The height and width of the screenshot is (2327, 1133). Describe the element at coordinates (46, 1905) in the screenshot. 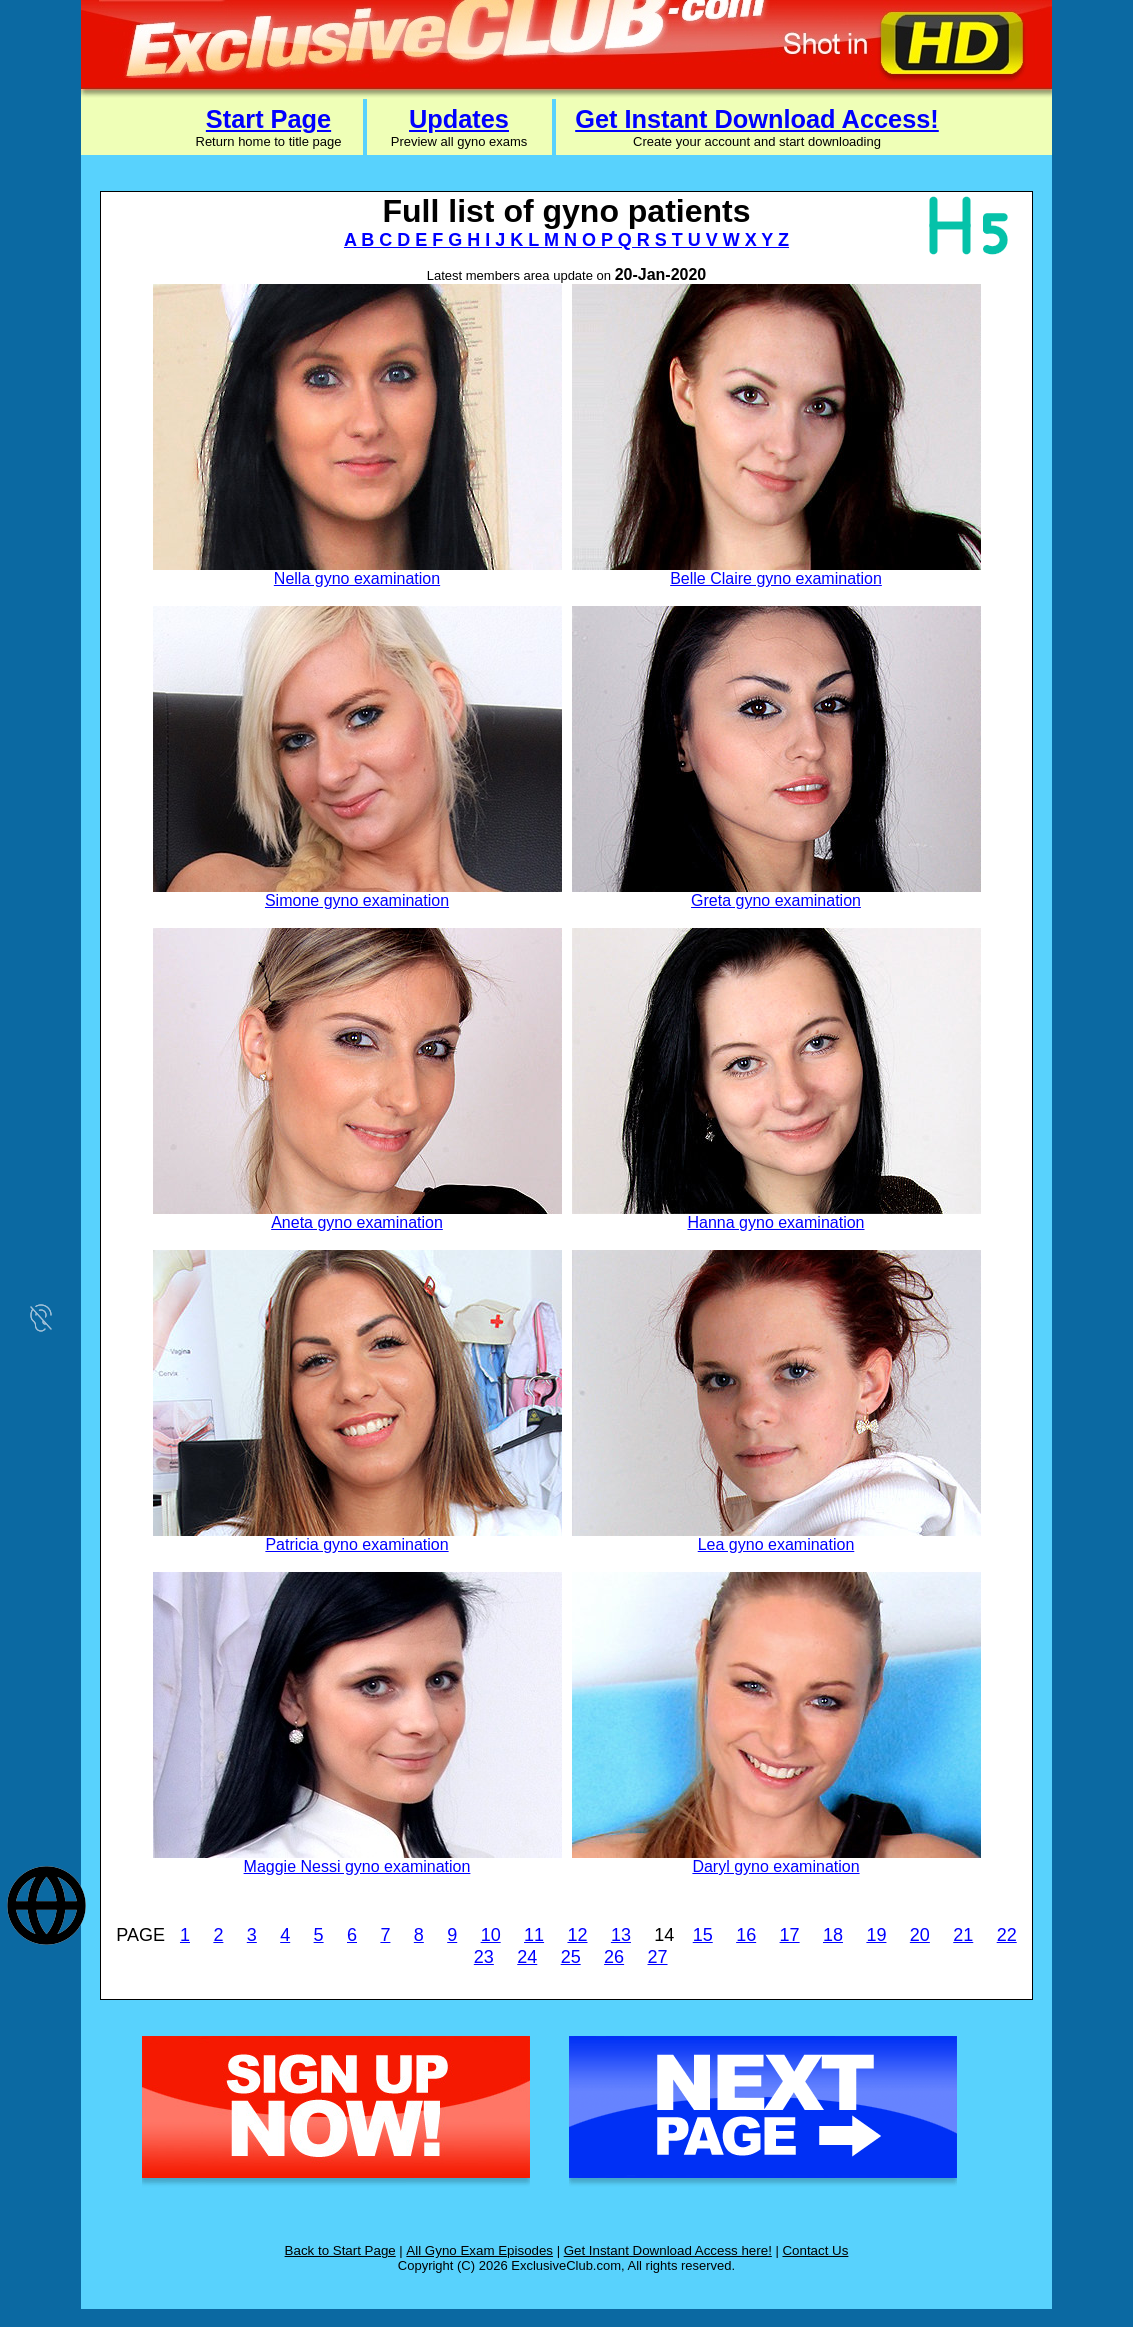

I see `access website or browse the internet` at that location.